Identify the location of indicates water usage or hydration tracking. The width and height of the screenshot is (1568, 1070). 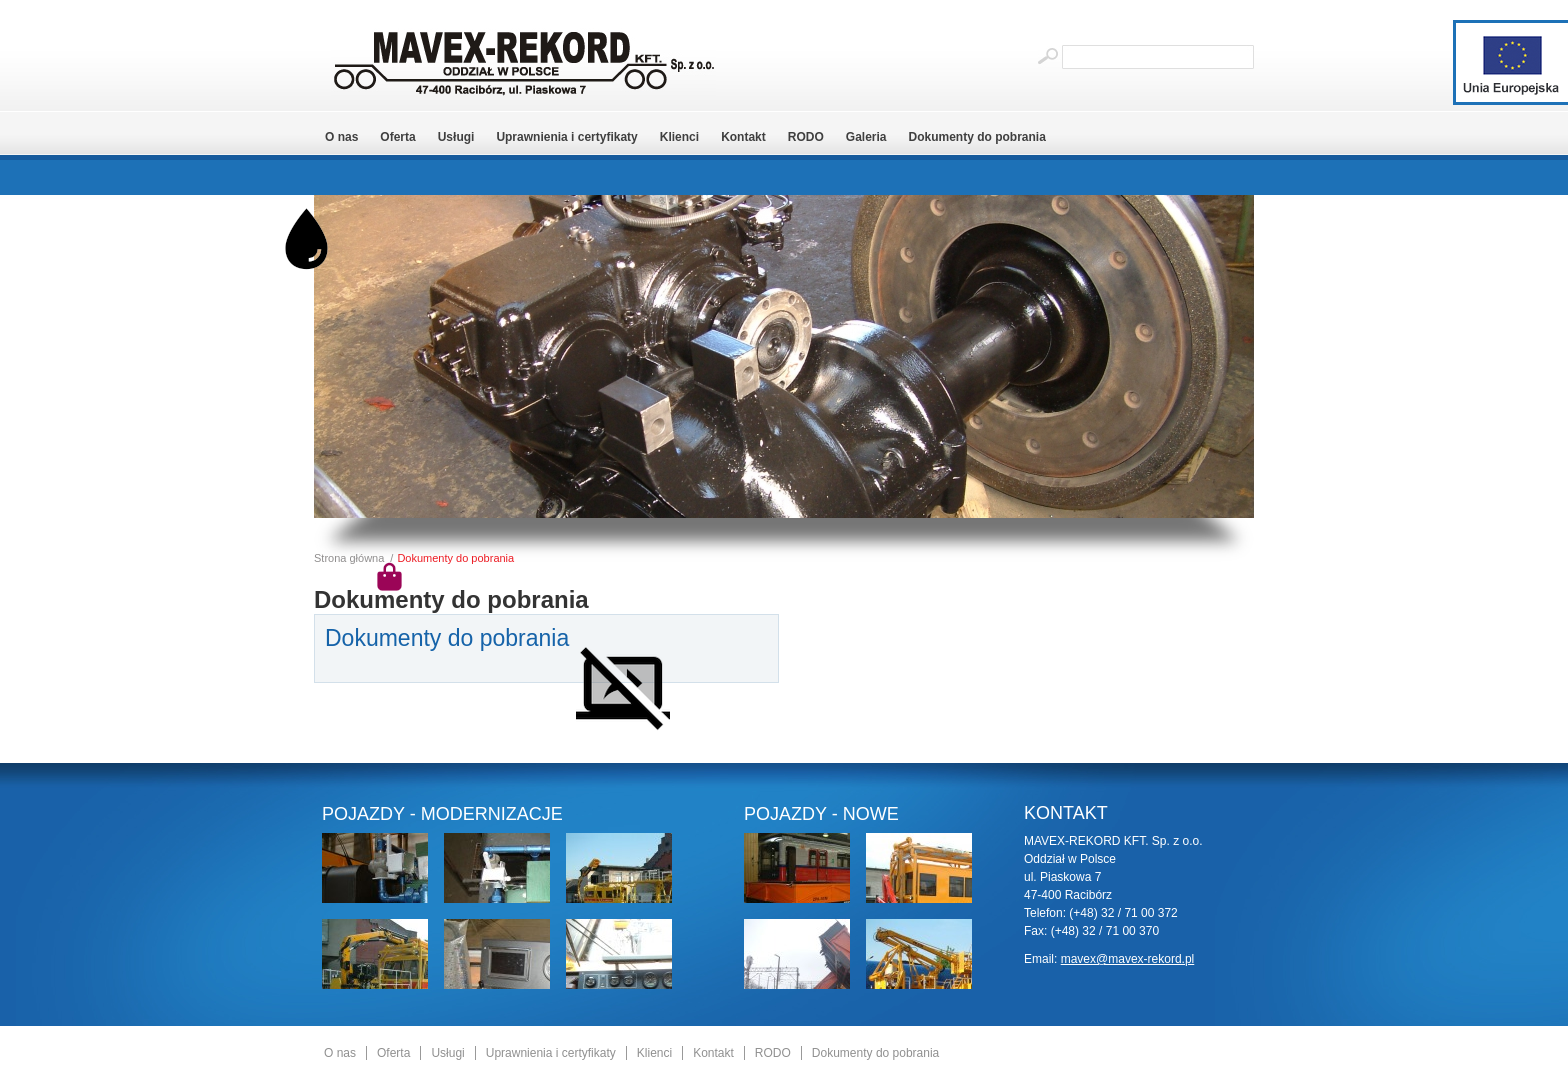
(306, 239).